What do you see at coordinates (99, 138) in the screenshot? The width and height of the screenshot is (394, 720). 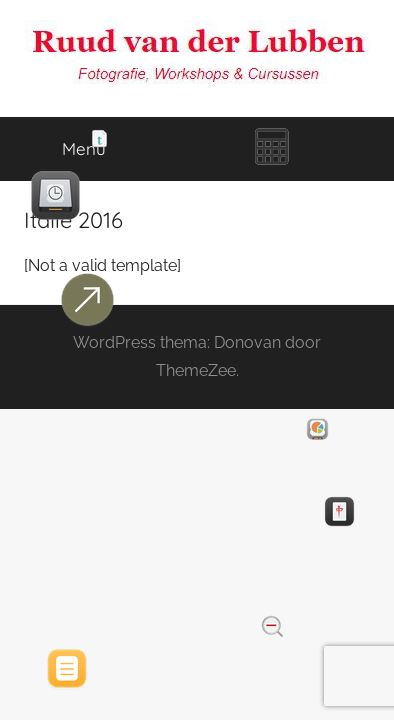 I see `a typst document file` at bounding box center [99, 138].